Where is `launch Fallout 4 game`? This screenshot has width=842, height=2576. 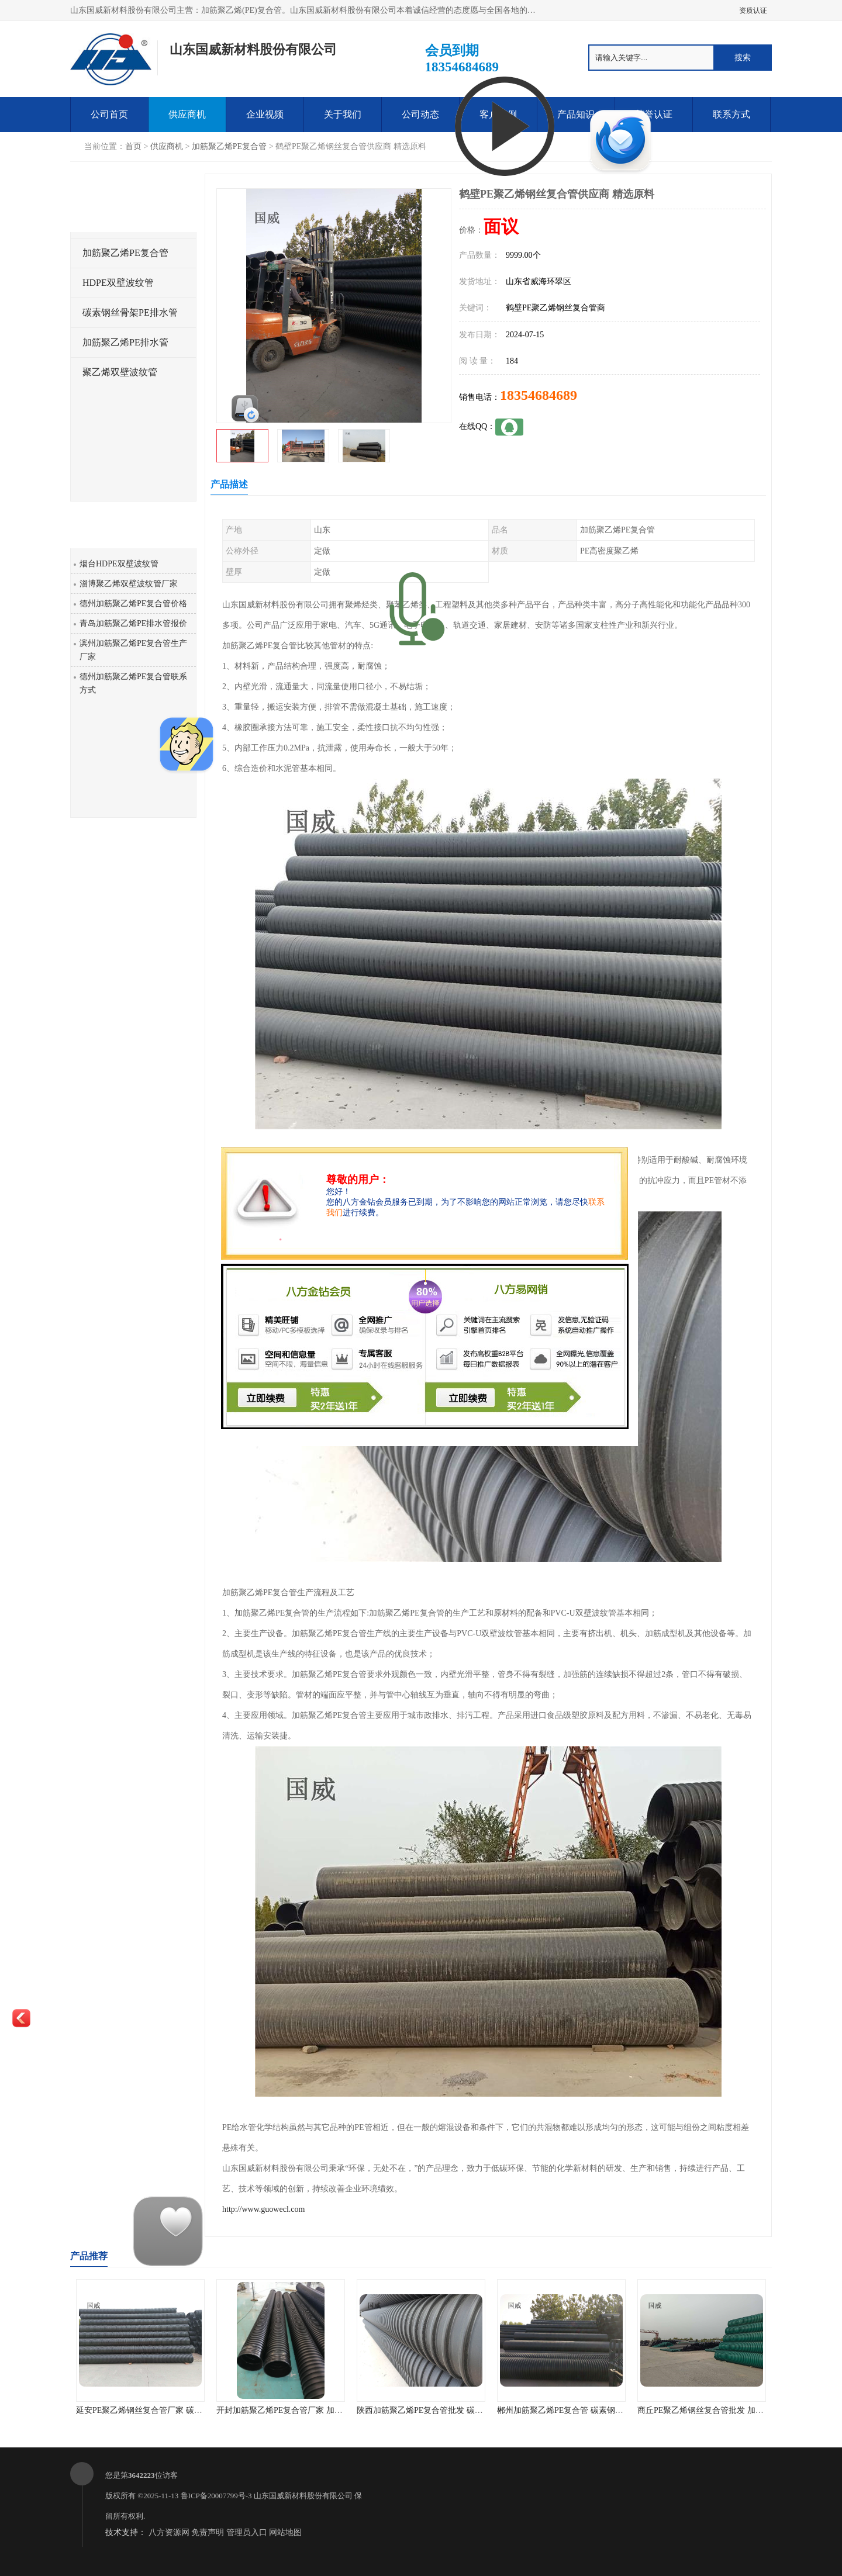 launch Fallout 4 game is located at coordinates (187, 744).